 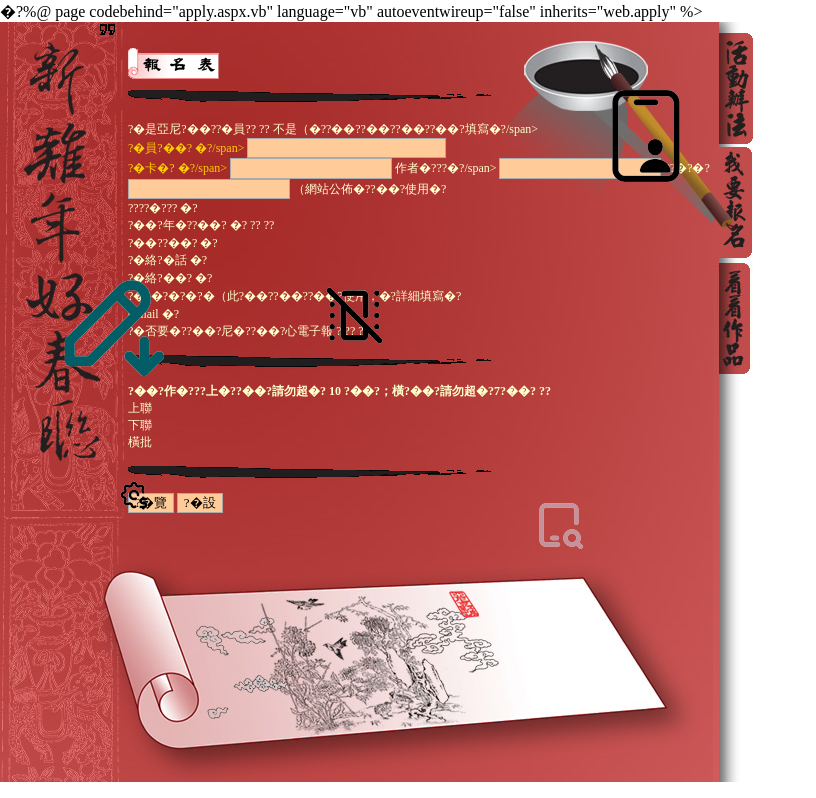 What do you see at coordinates (559, 525) in the screenshot?
I see `search for content on iPad` at bounding box center [559, 525].